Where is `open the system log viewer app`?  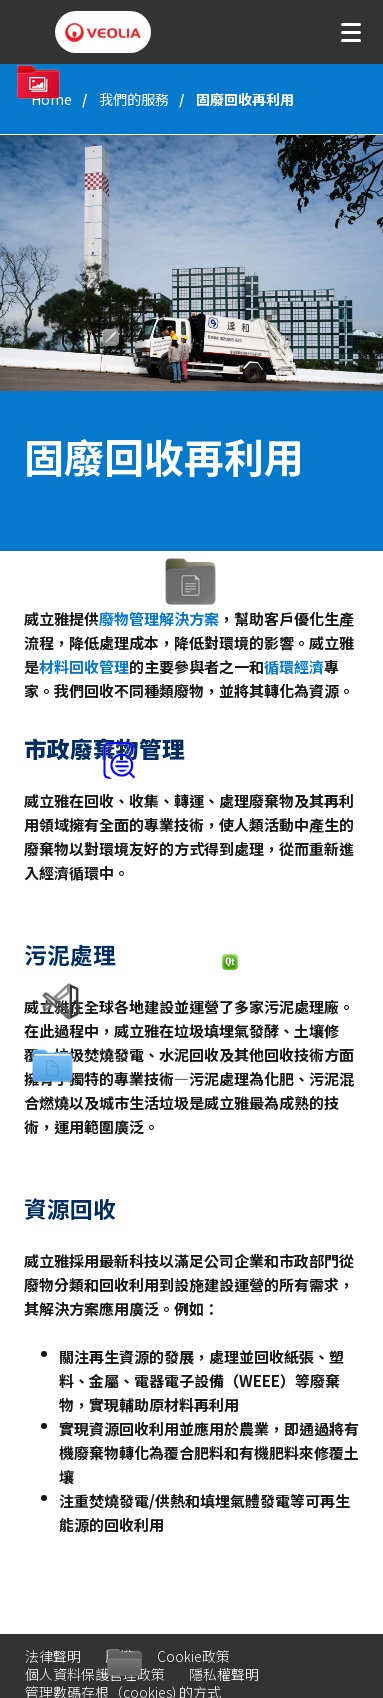 open the system log viewer app is located at coordinates (119, 760).